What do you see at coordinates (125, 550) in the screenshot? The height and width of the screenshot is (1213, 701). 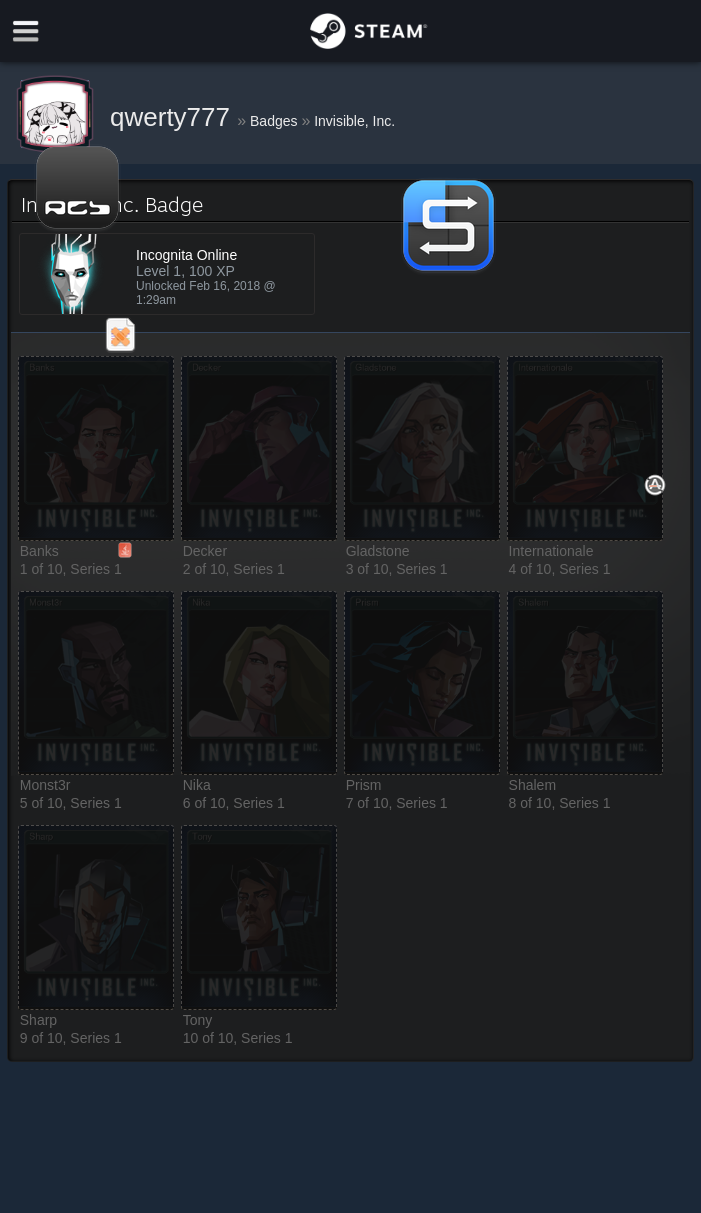 I see `indicates a java source code file` at bounding box center [125, 550].